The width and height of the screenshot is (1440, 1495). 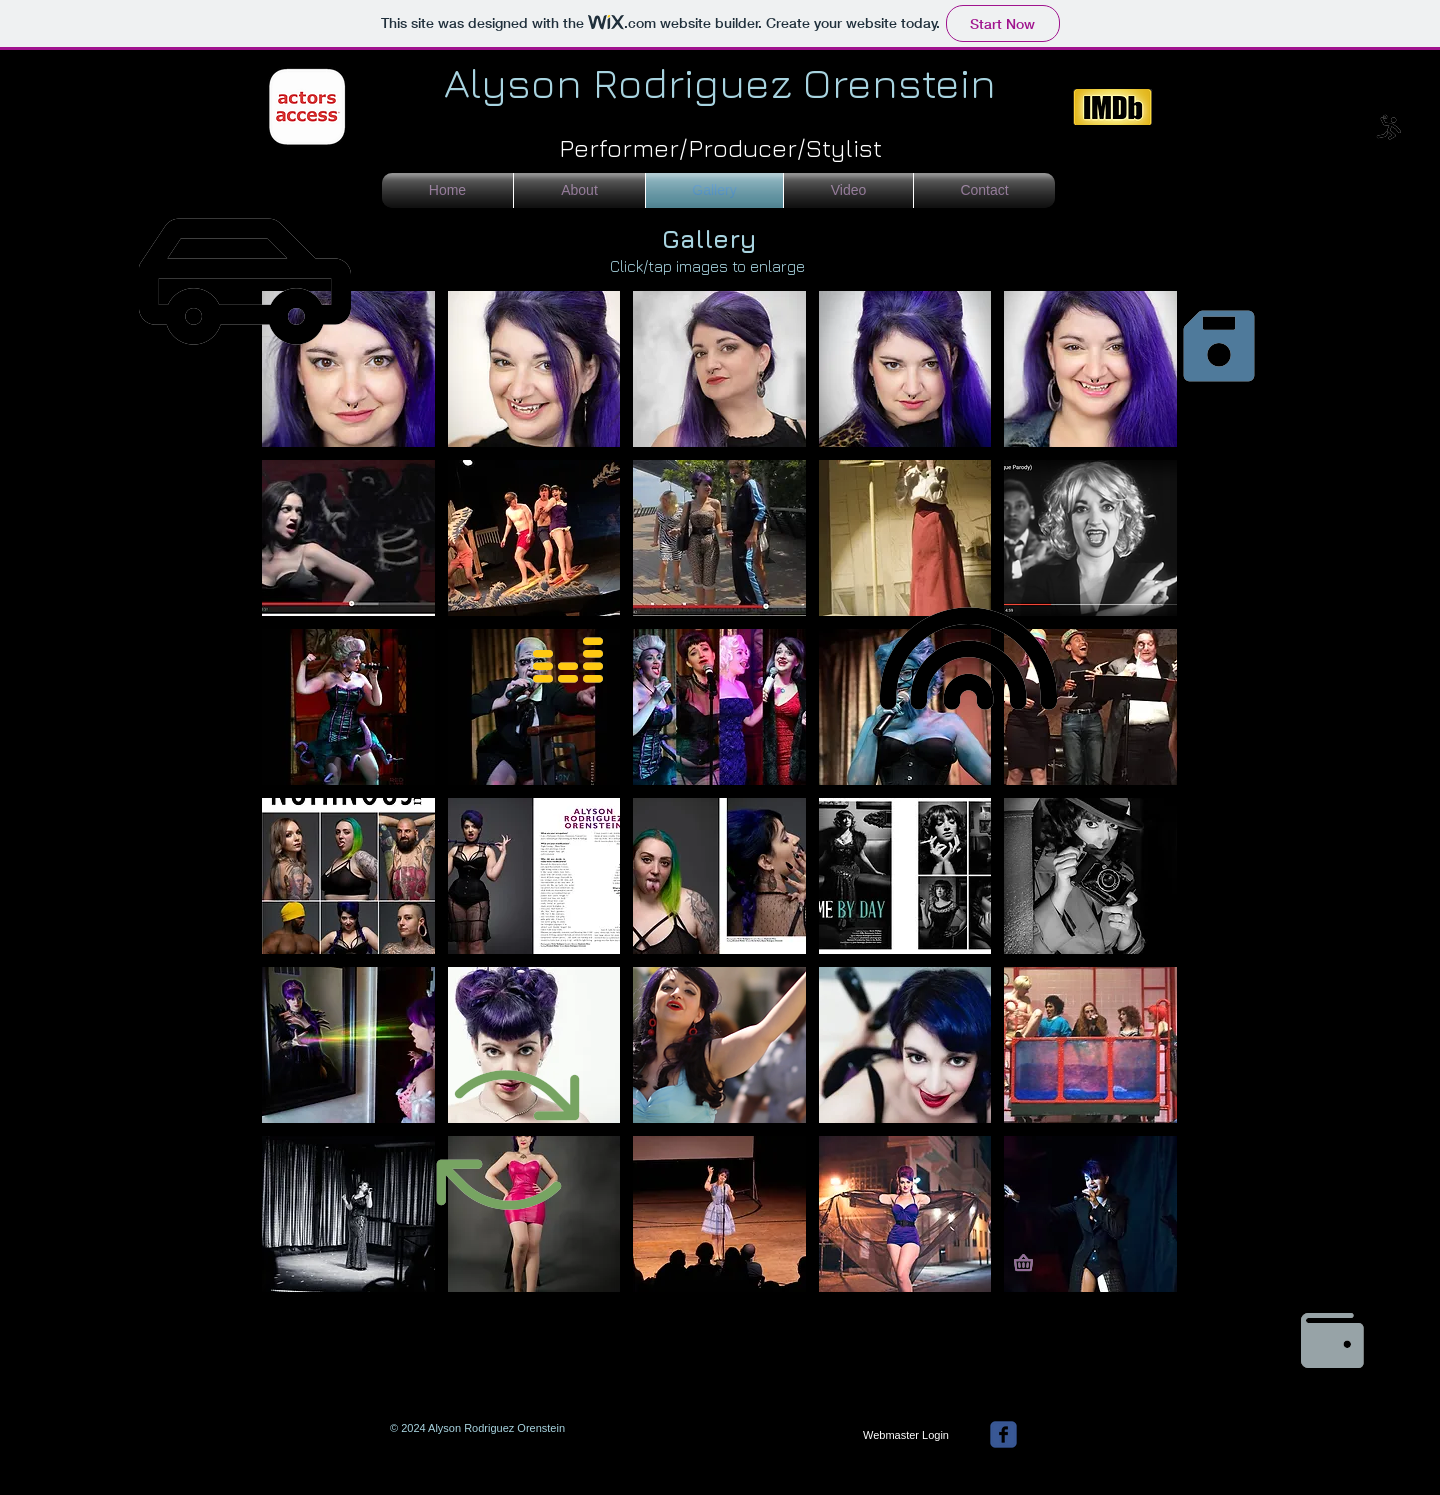 I want to click on access your wallet or payment methods, so click(x=1331, y=1343).